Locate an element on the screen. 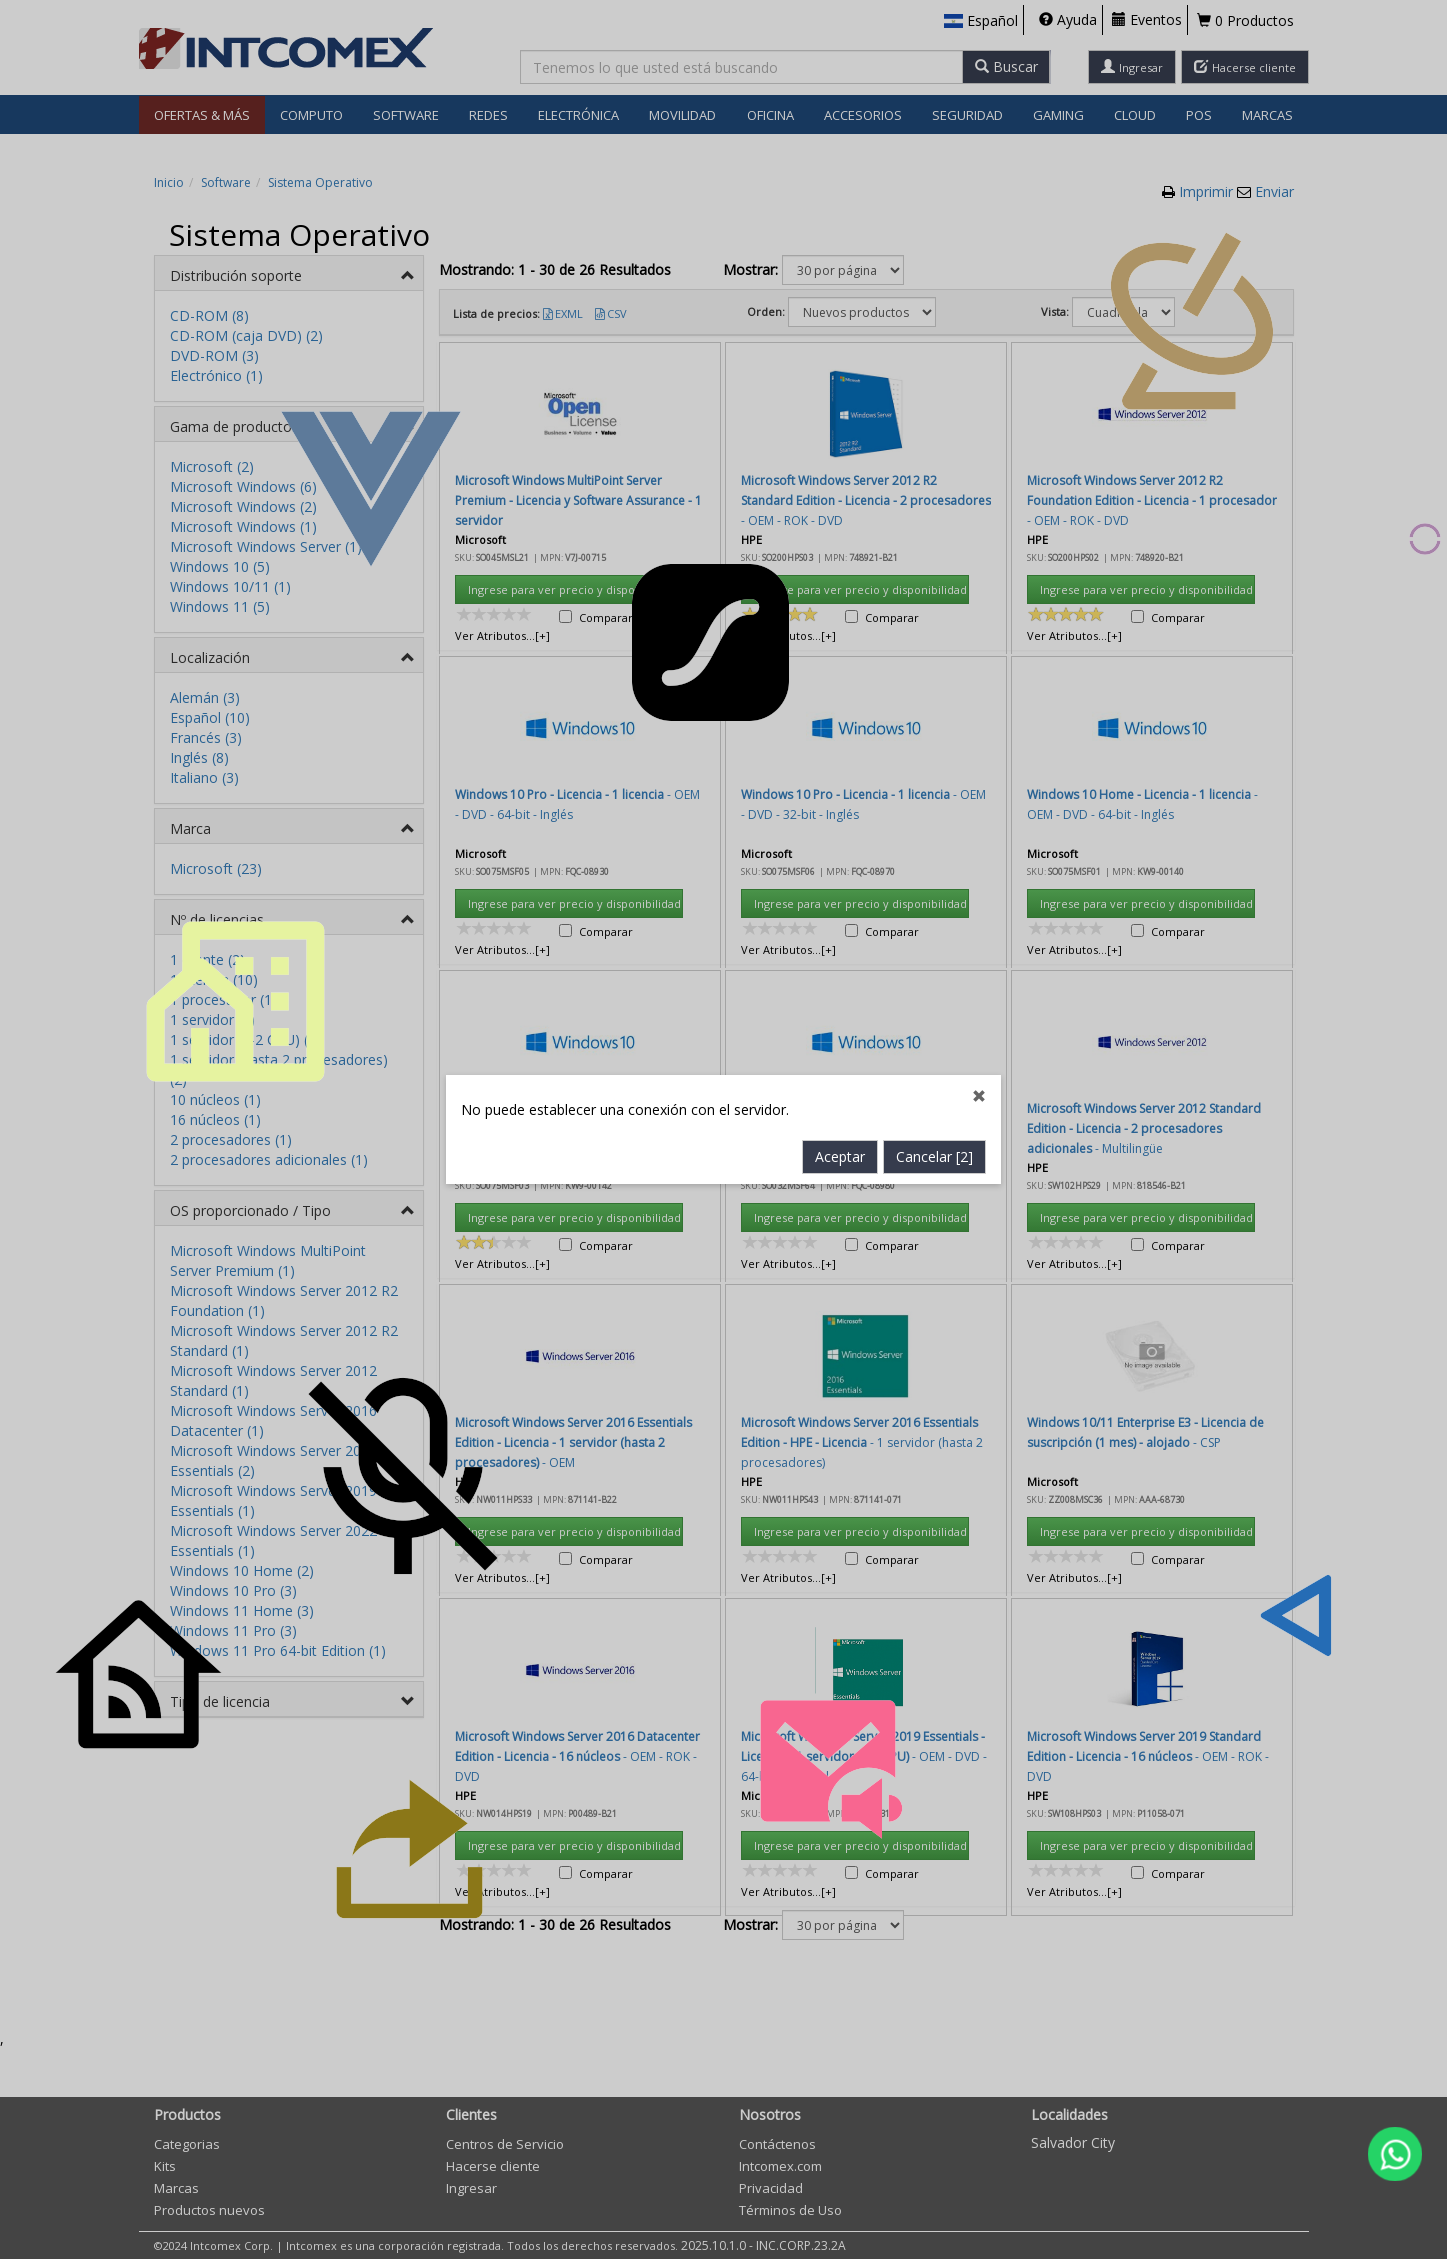 This screenshot has height=2259, width=1447. access home network settings is located at coordinates (138, 1680).